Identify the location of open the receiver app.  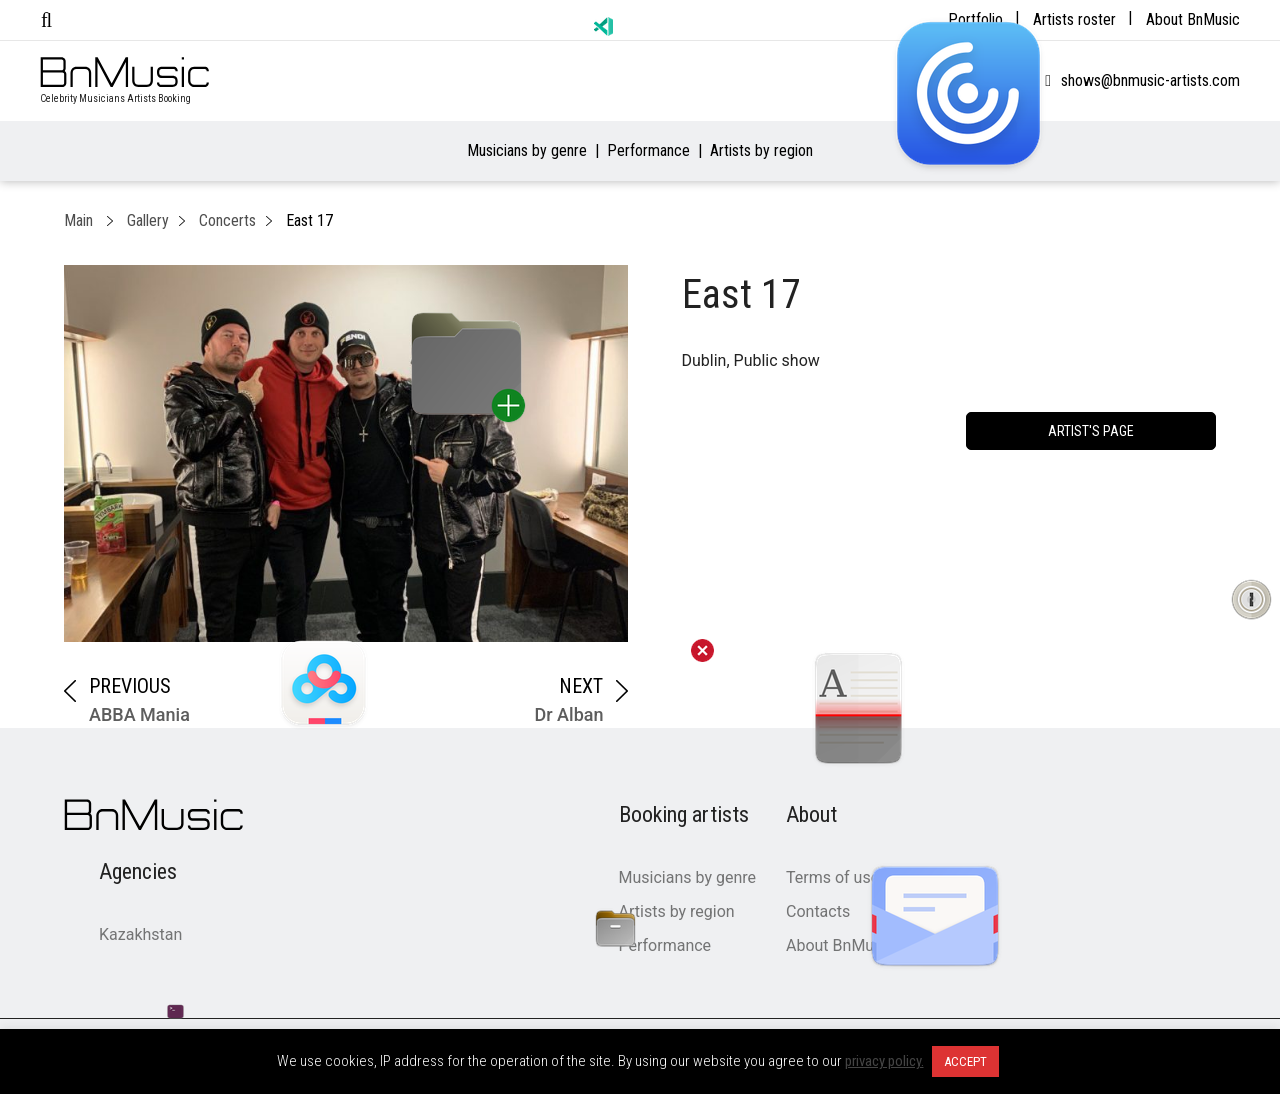
(968, 93).